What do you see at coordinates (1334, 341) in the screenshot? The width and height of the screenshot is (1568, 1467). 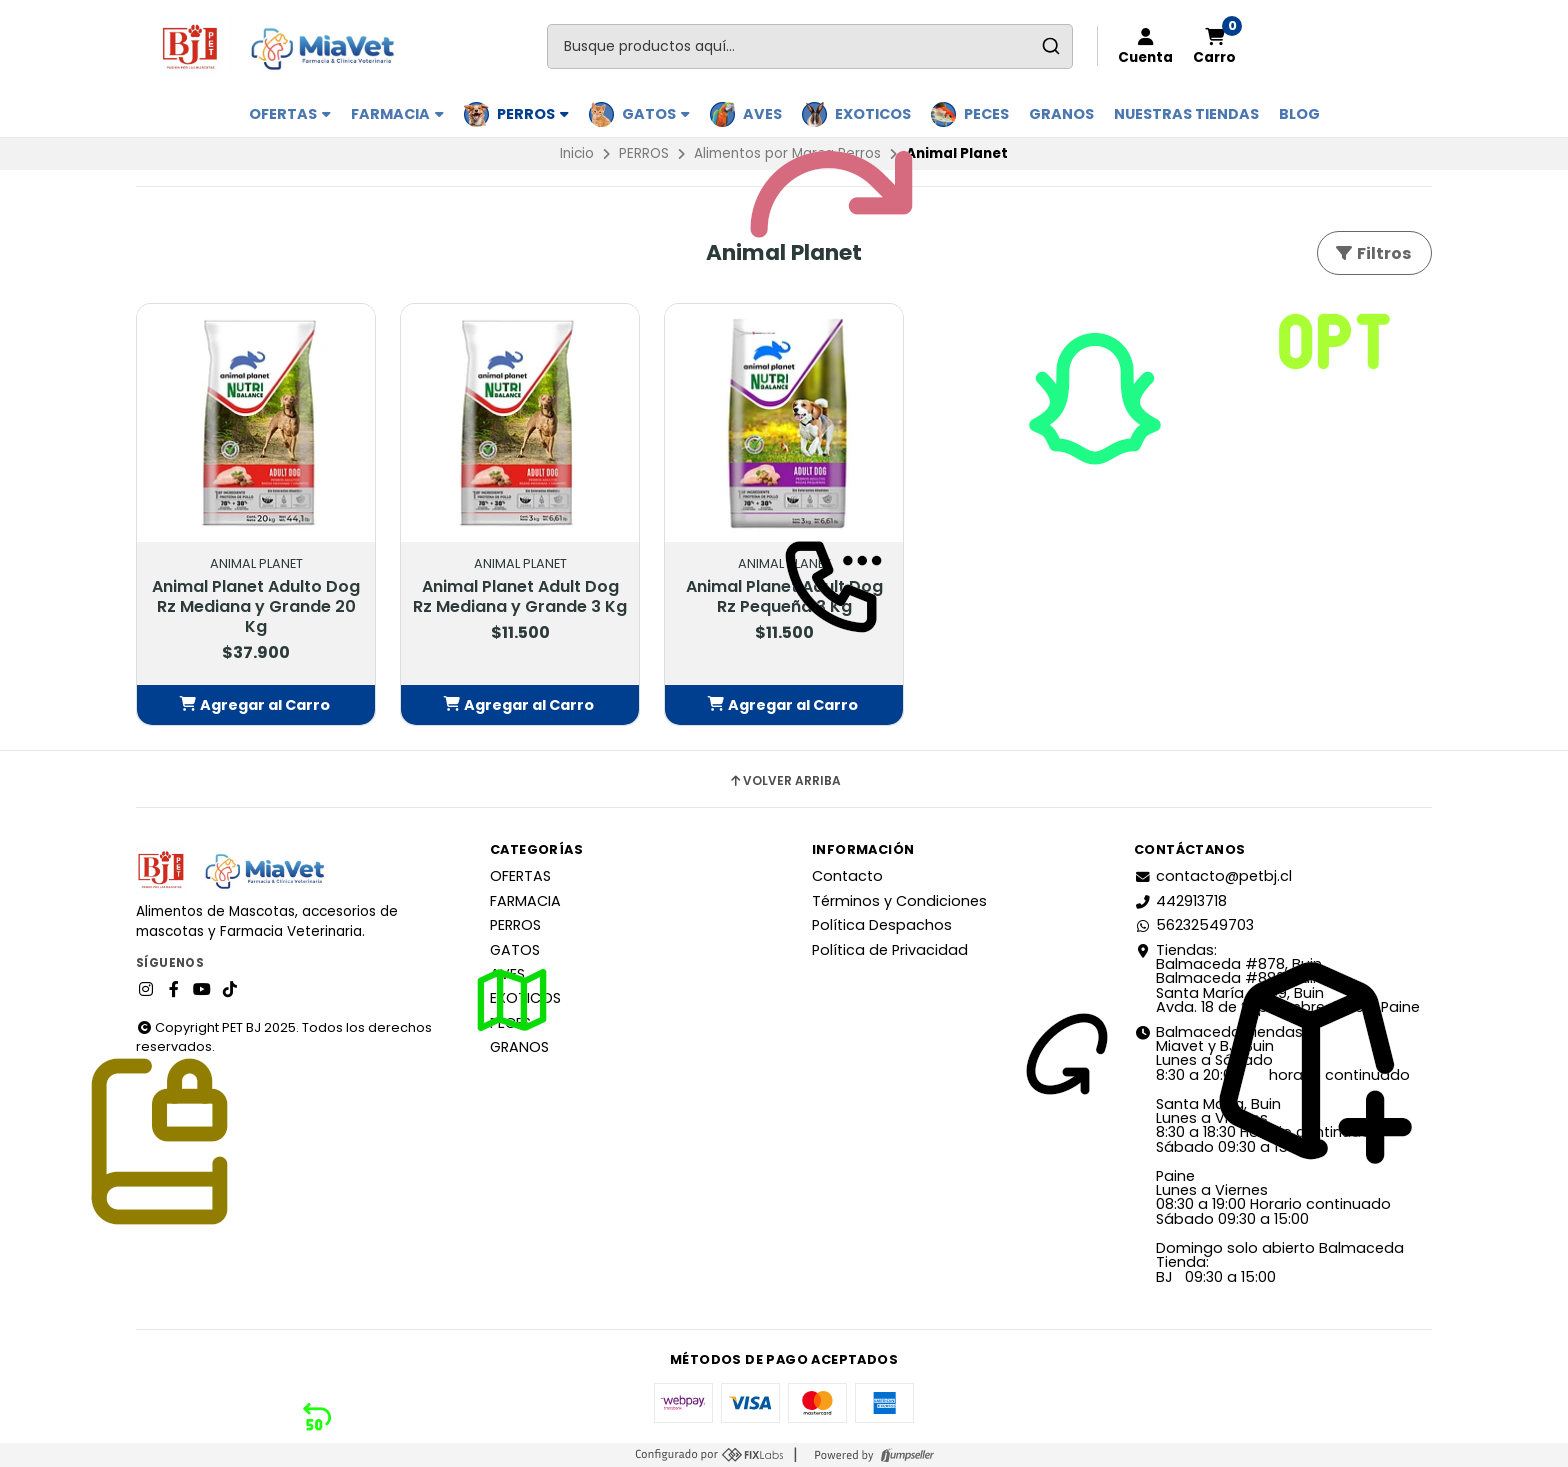 I see `send an HTTP OPTIONS request` at bounding box center [1334, 341].